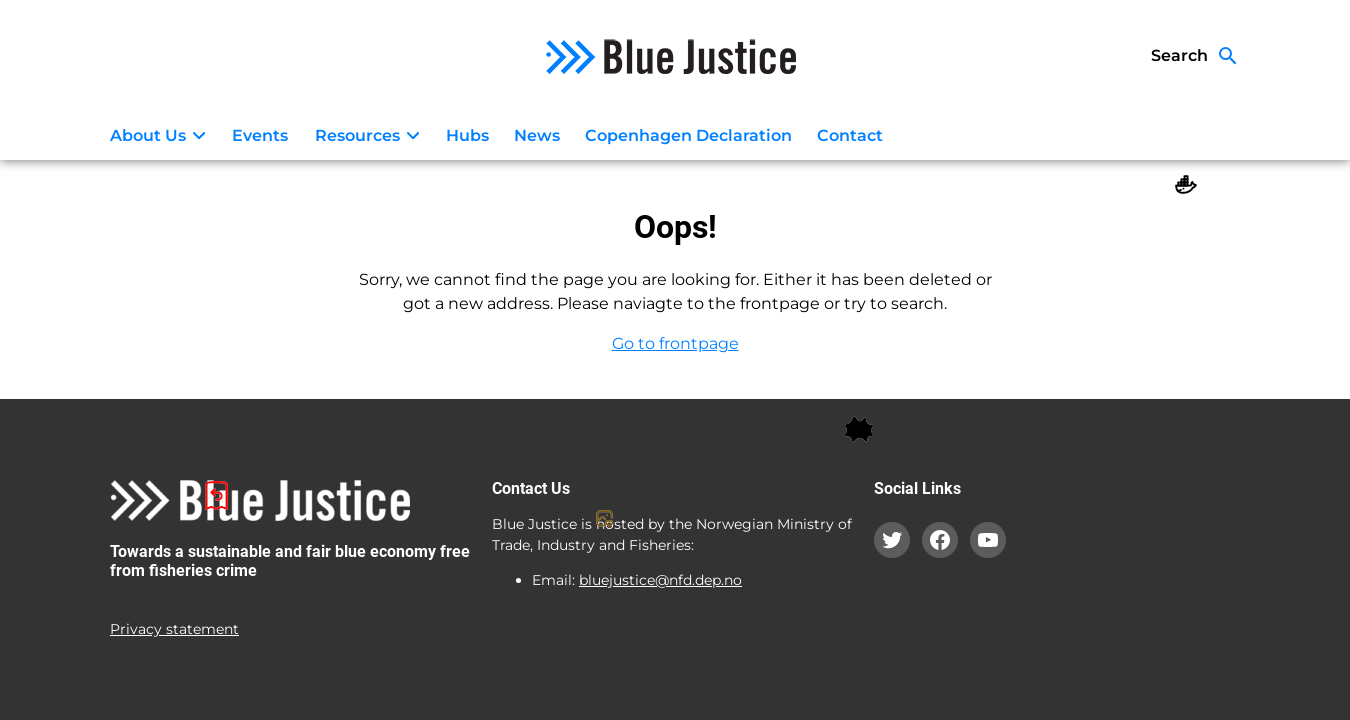 This screenshot has height=720, width=1350. What do you see at coordinates (1185, 184) in the screenshot?
I see `docker container management` at bounding box center [1185, 184].